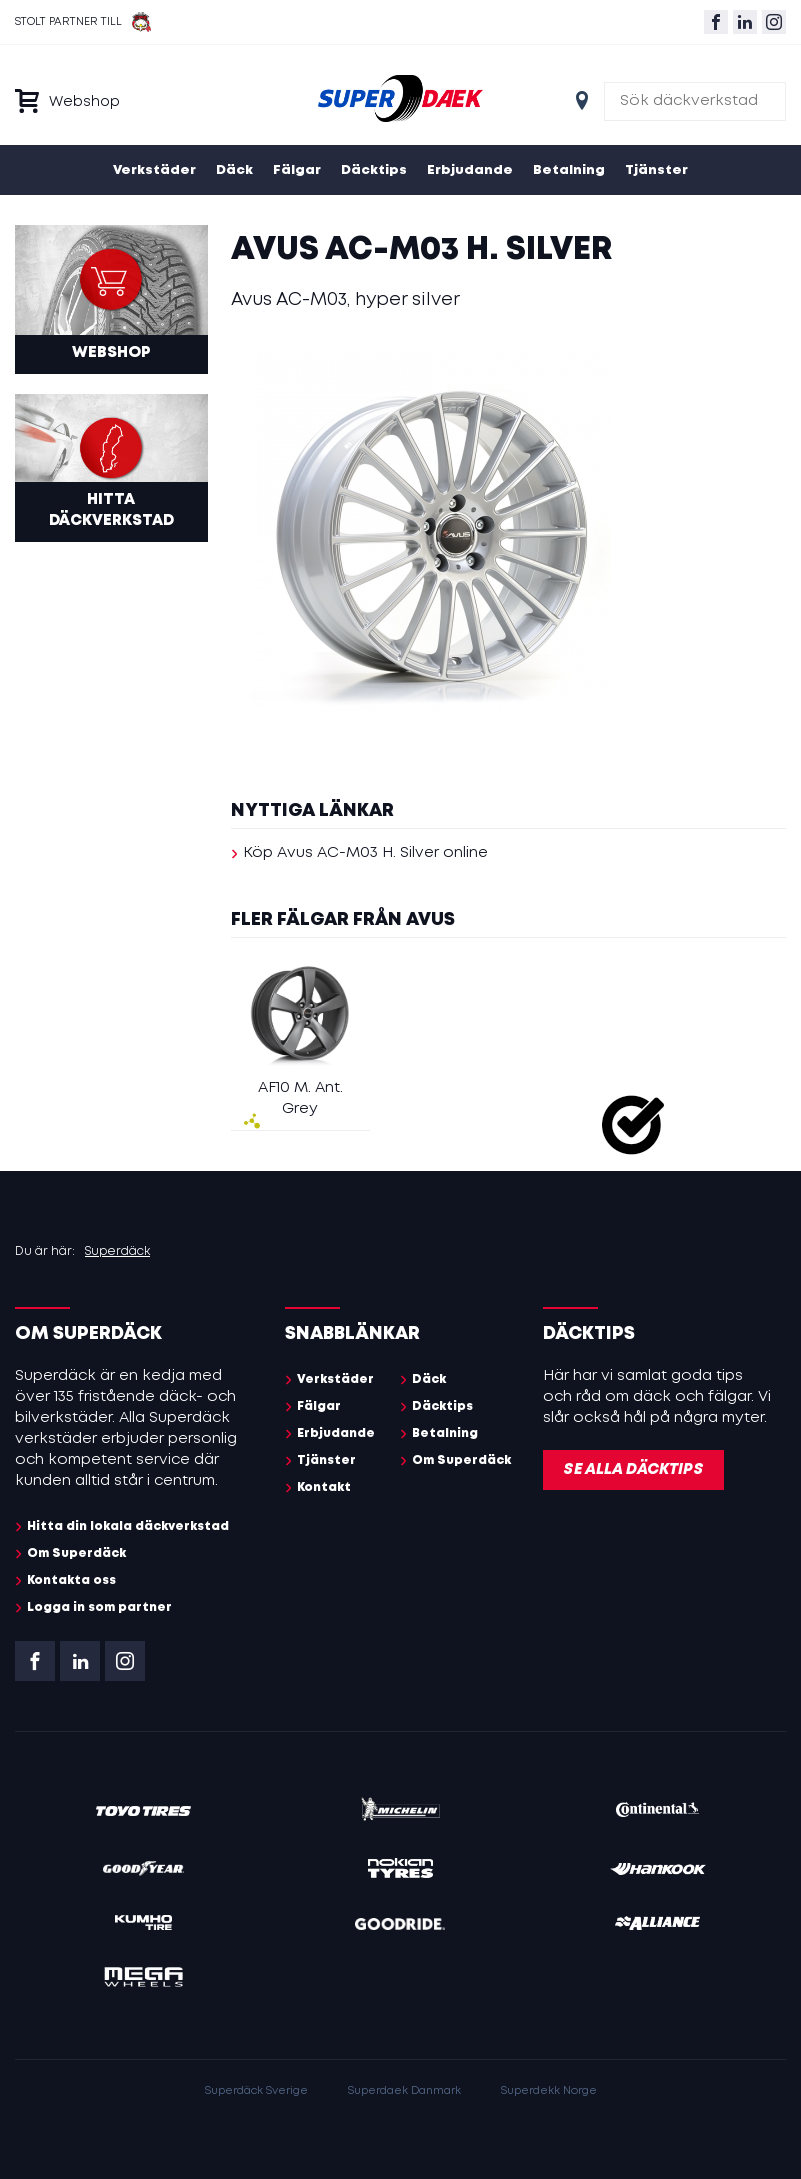  What do you see at coordinates (252, 1121) in the screenshot?
I see `moleculer microservices framework logo` at bounding box center [252, 1121].